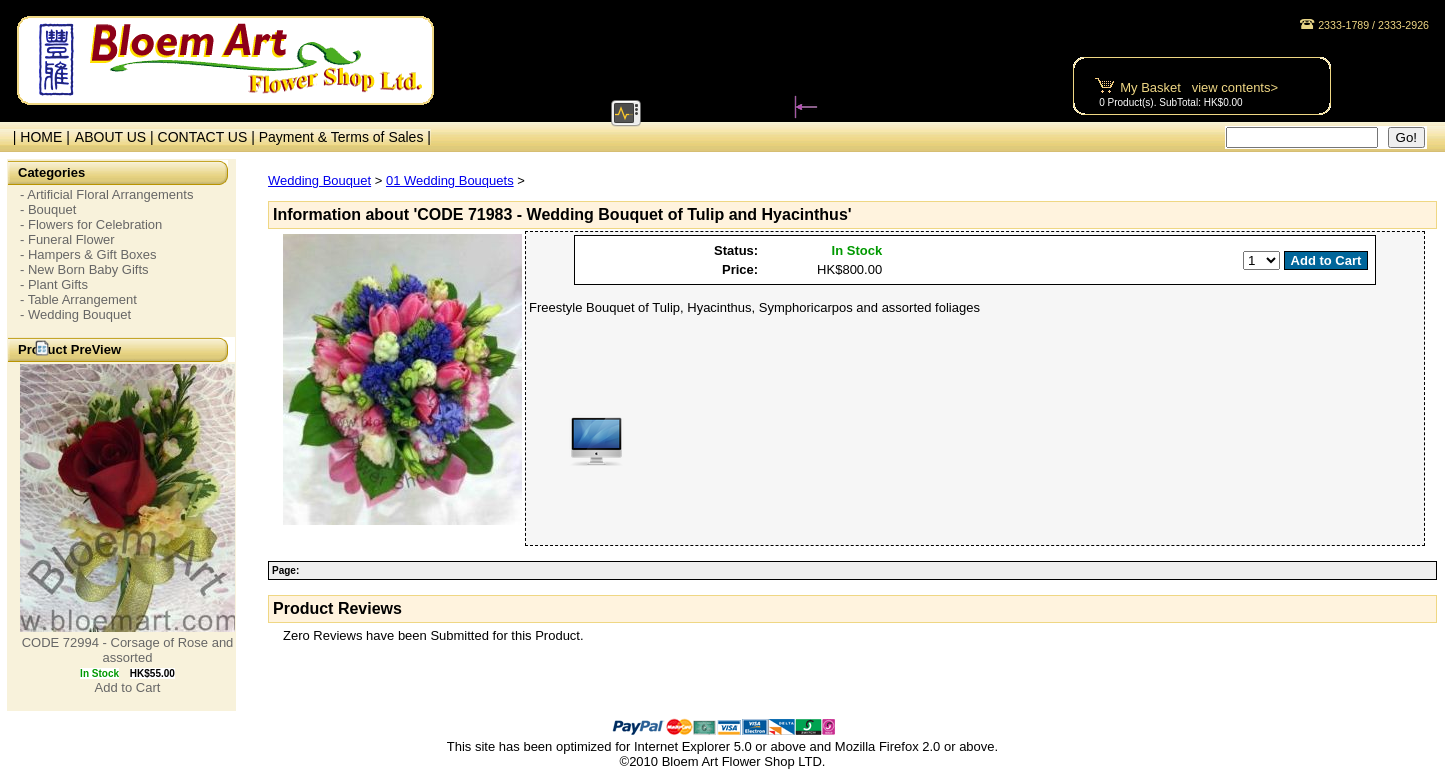  What do you see at coordinates (42, 348) in the screenshot?
I see `open an opendocument master document file` at bounding box center [42, 348].